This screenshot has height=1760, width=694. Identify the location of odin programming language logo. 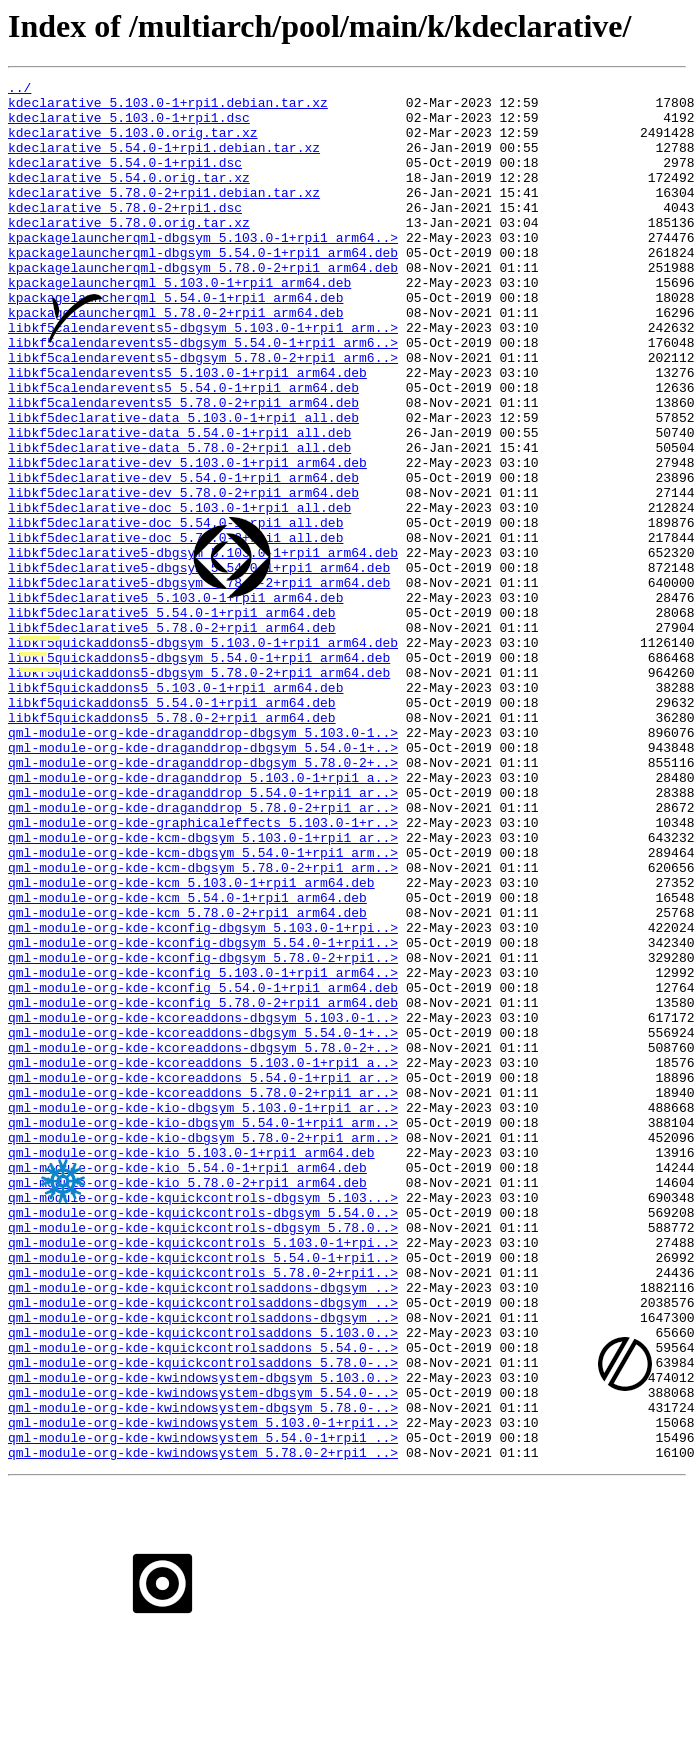
(625, 1364).